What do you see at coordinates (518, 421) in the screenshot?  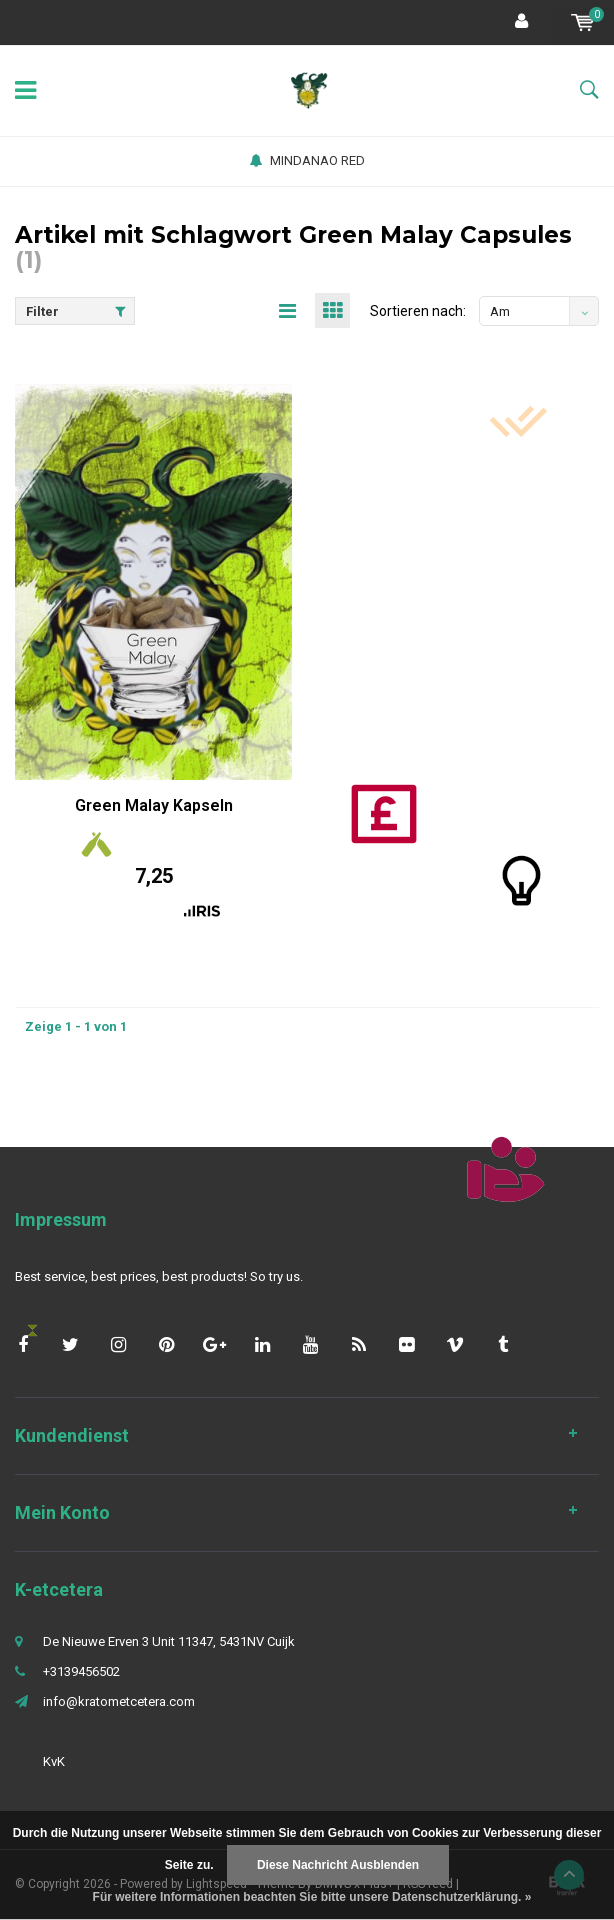 I see `message read confirmation indicator` at bounding box center [518, 421].